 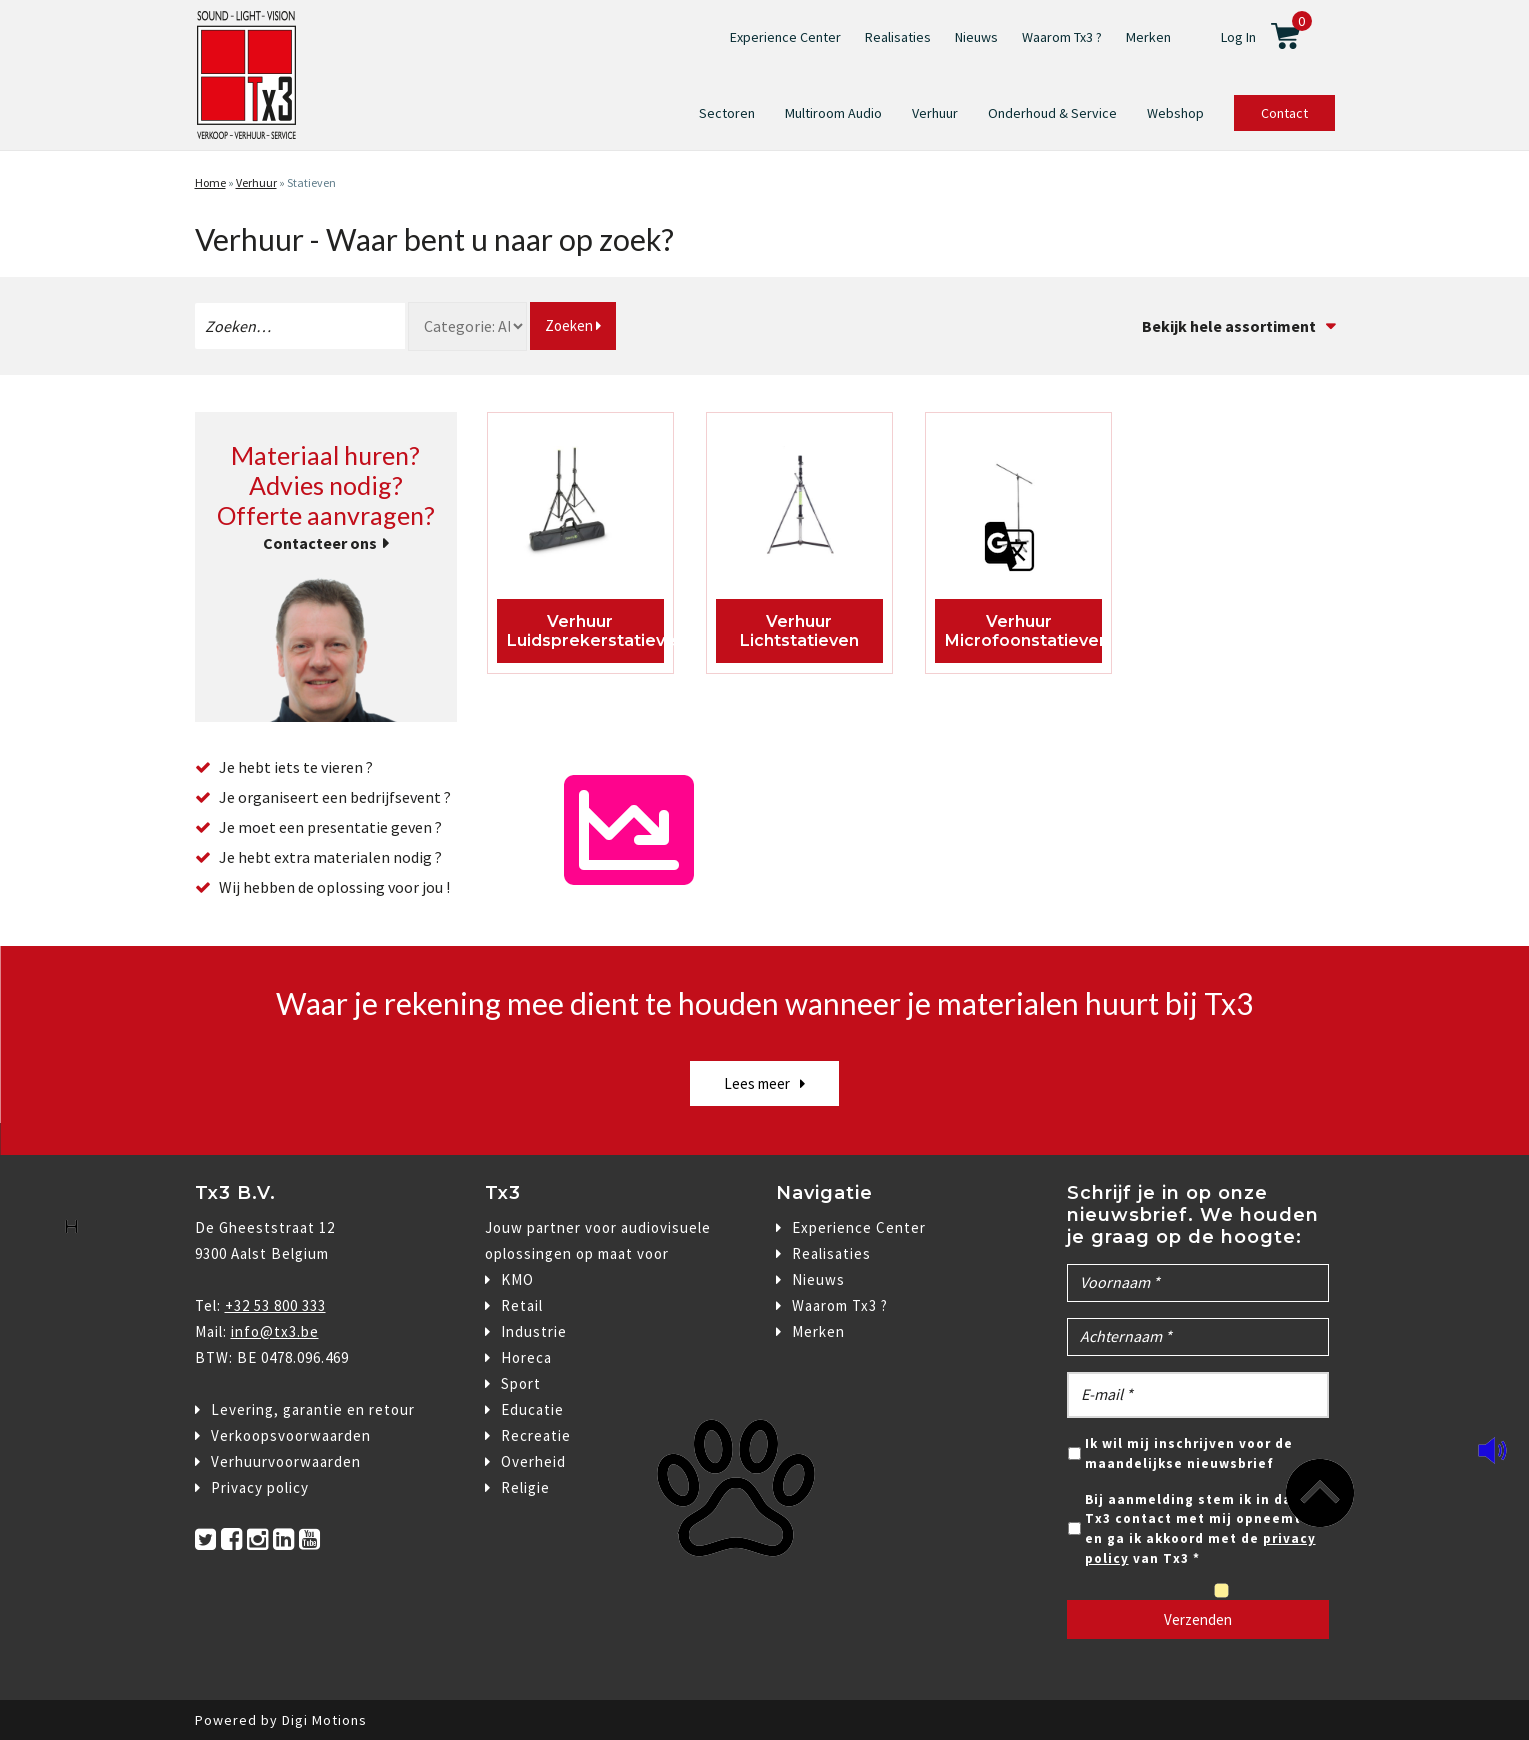 What do you see at coordinates (71, 1226) in the screenshot?
I see `indicates a hospital or medical facility nearby` at bounding box center [71, 1226].